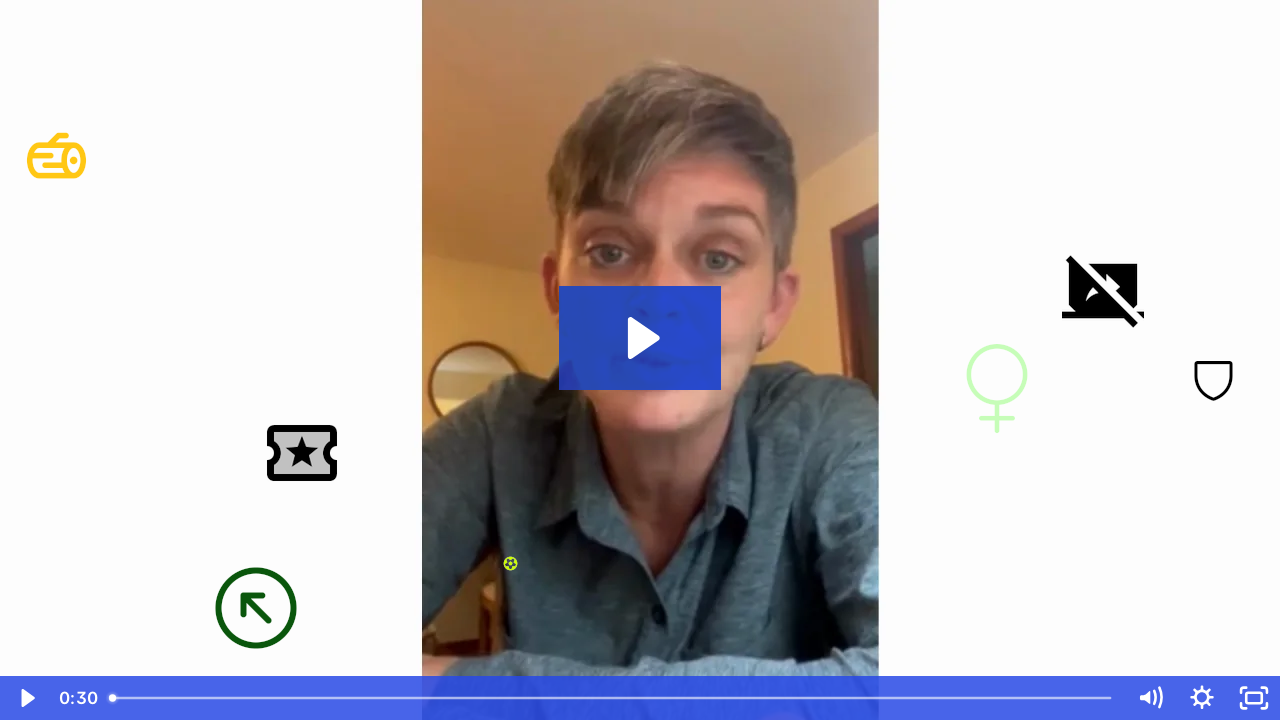  What do you see at coordinates (1103, 291) in the screenshot?
I see `stop sharing your screen` at bounding box center [1103, 291].